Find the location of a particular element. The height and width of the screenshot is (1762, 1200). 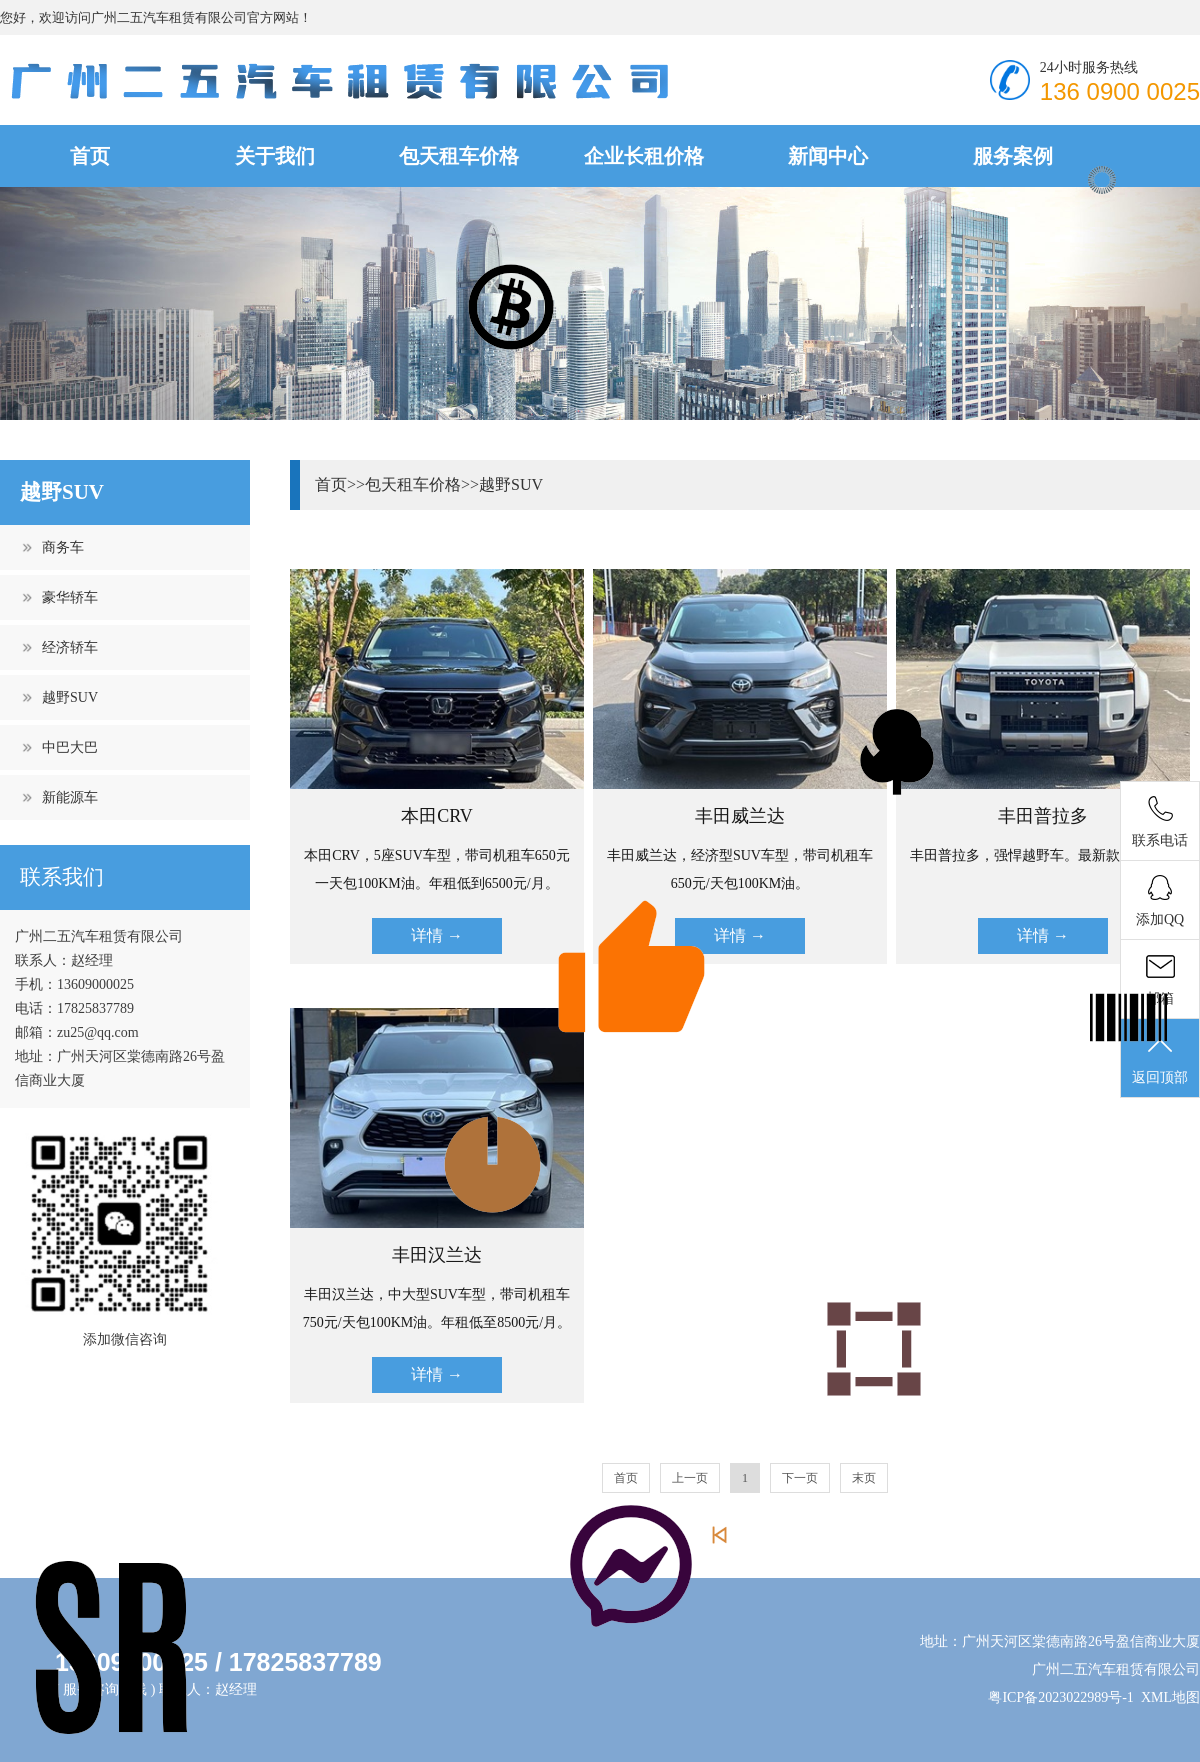

access shape tools or drawing options is located at coordinates (874, 1349).